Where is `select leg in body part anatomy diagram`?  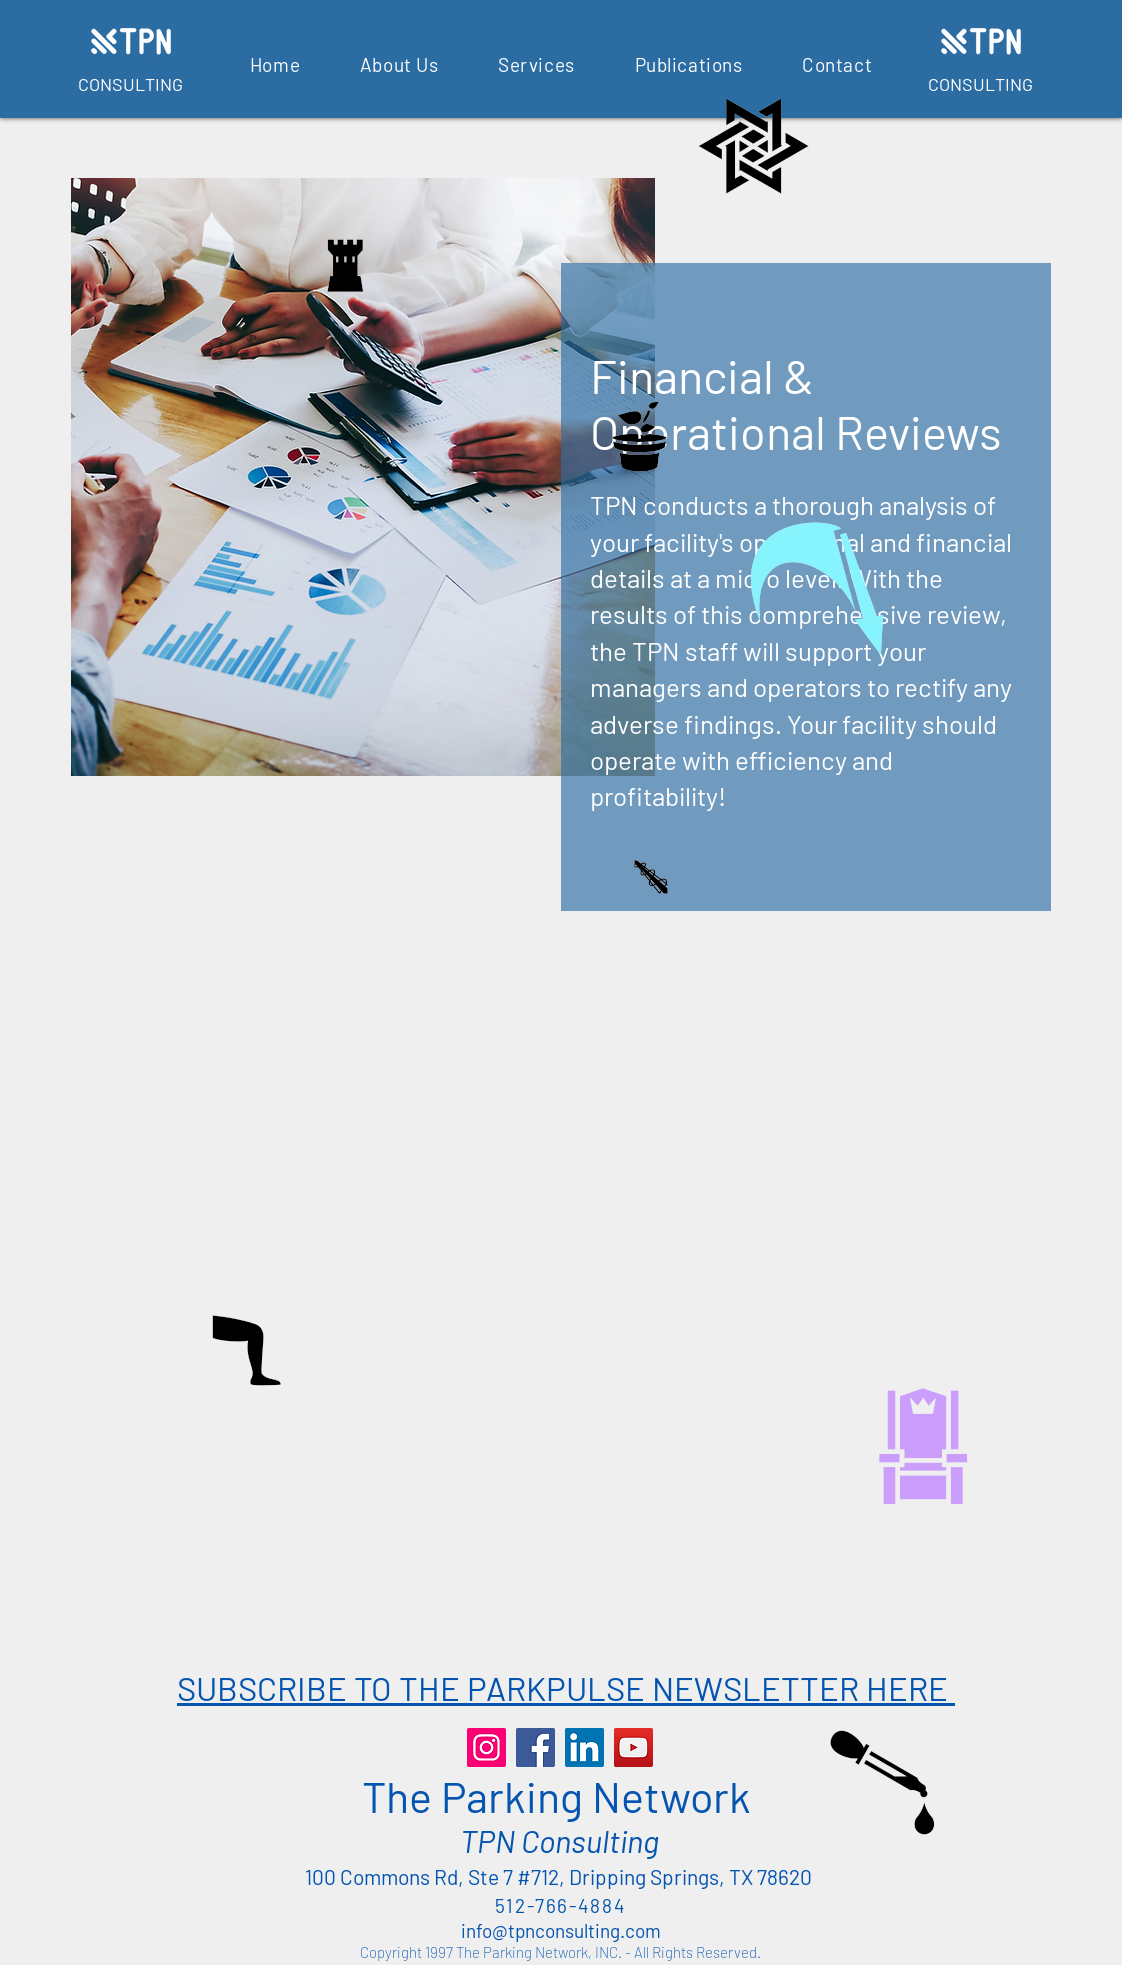 select leg in body part anatomy diagram is located at coordinates (247, 1350).